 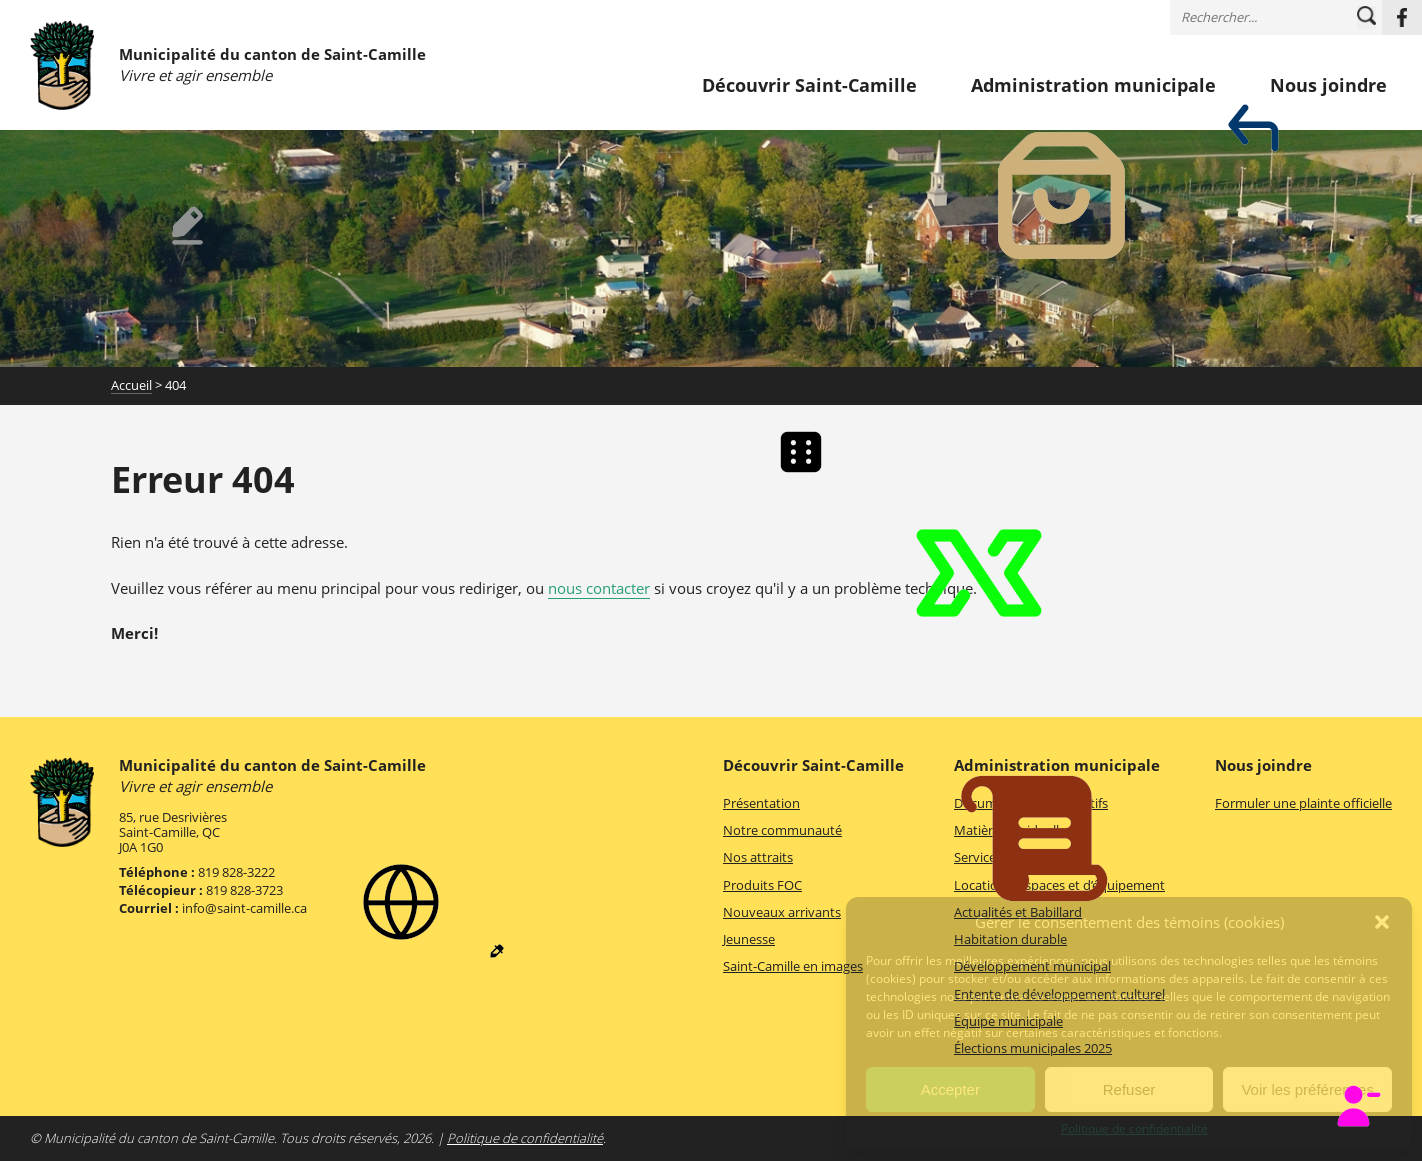 I want to click on select a color from the canvas, so click(x=497, y=951).